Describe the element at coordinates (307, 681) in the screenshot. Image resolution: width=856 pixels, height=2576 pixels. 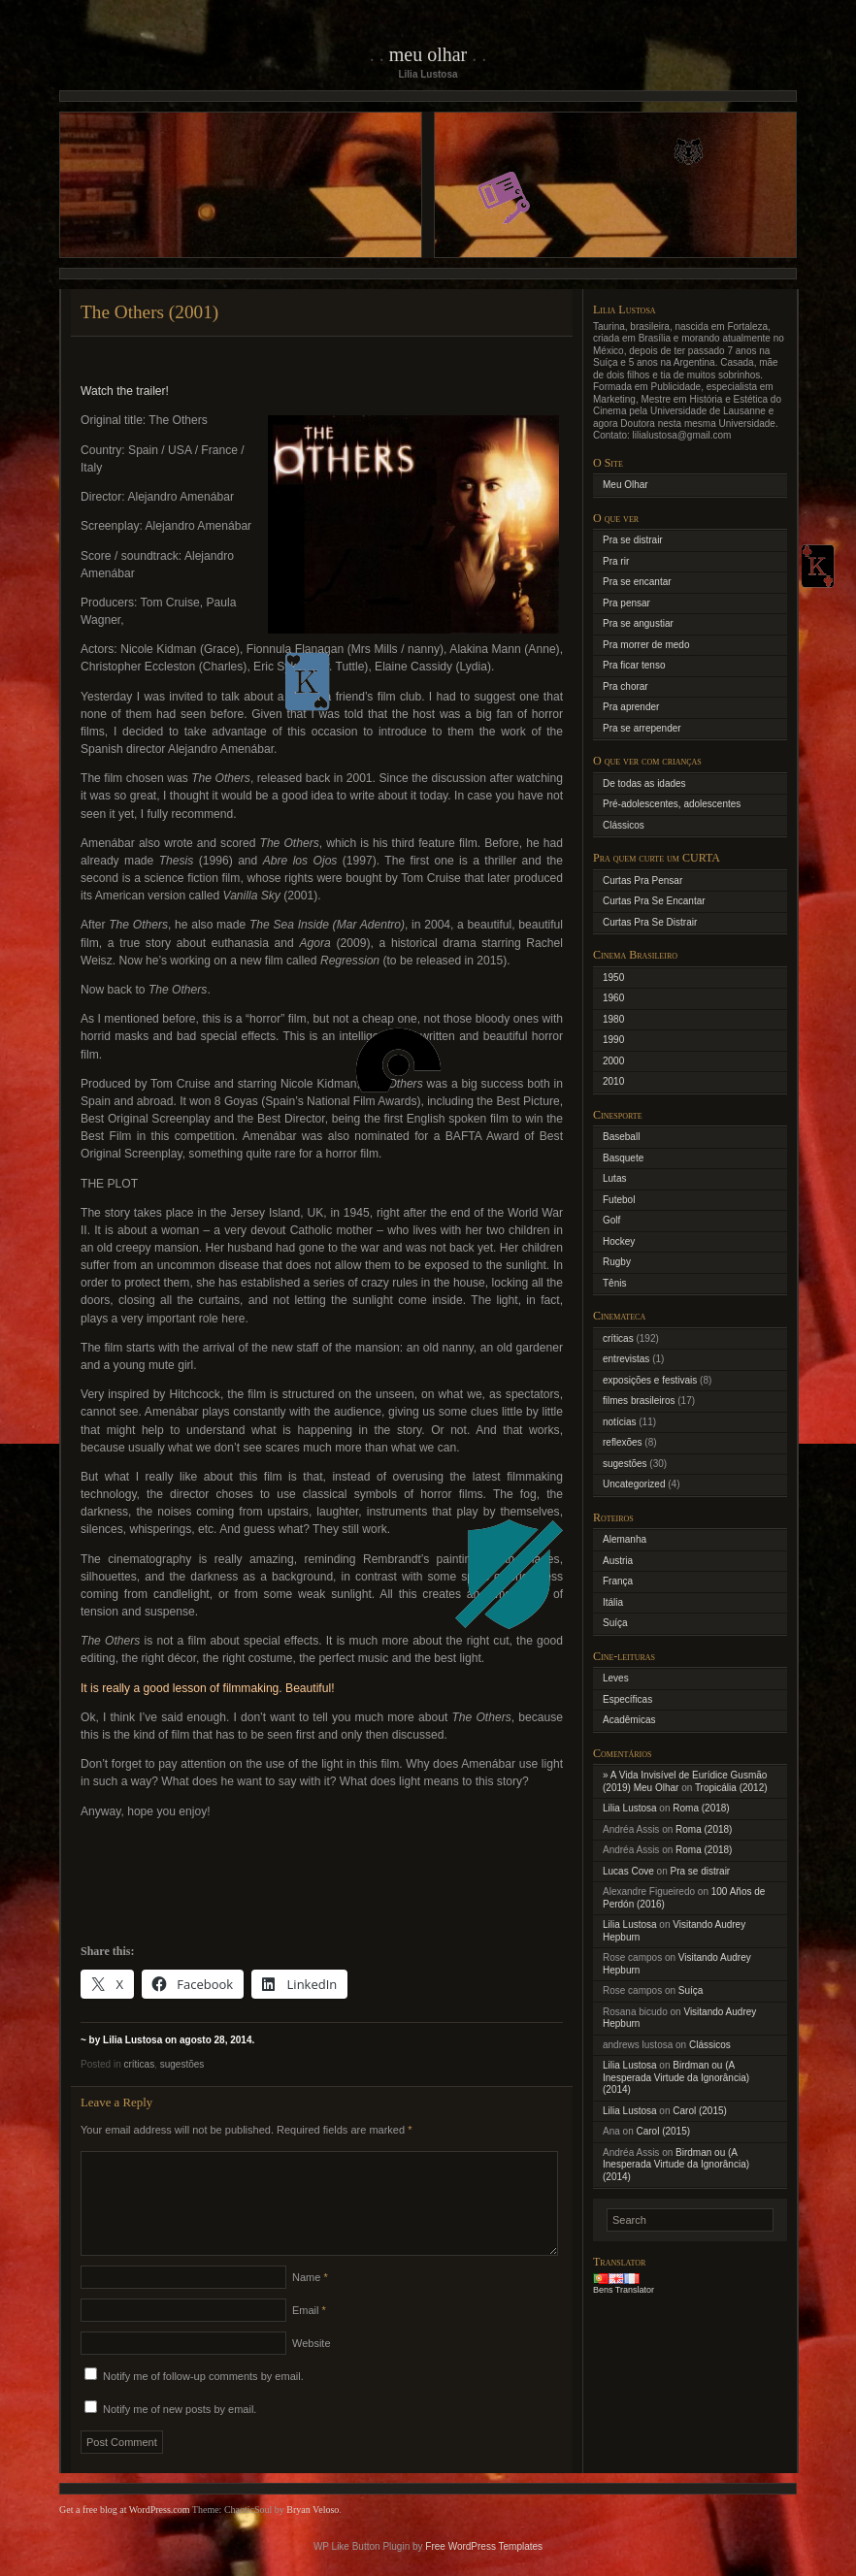
I see `king of hearts playing card` at that location.